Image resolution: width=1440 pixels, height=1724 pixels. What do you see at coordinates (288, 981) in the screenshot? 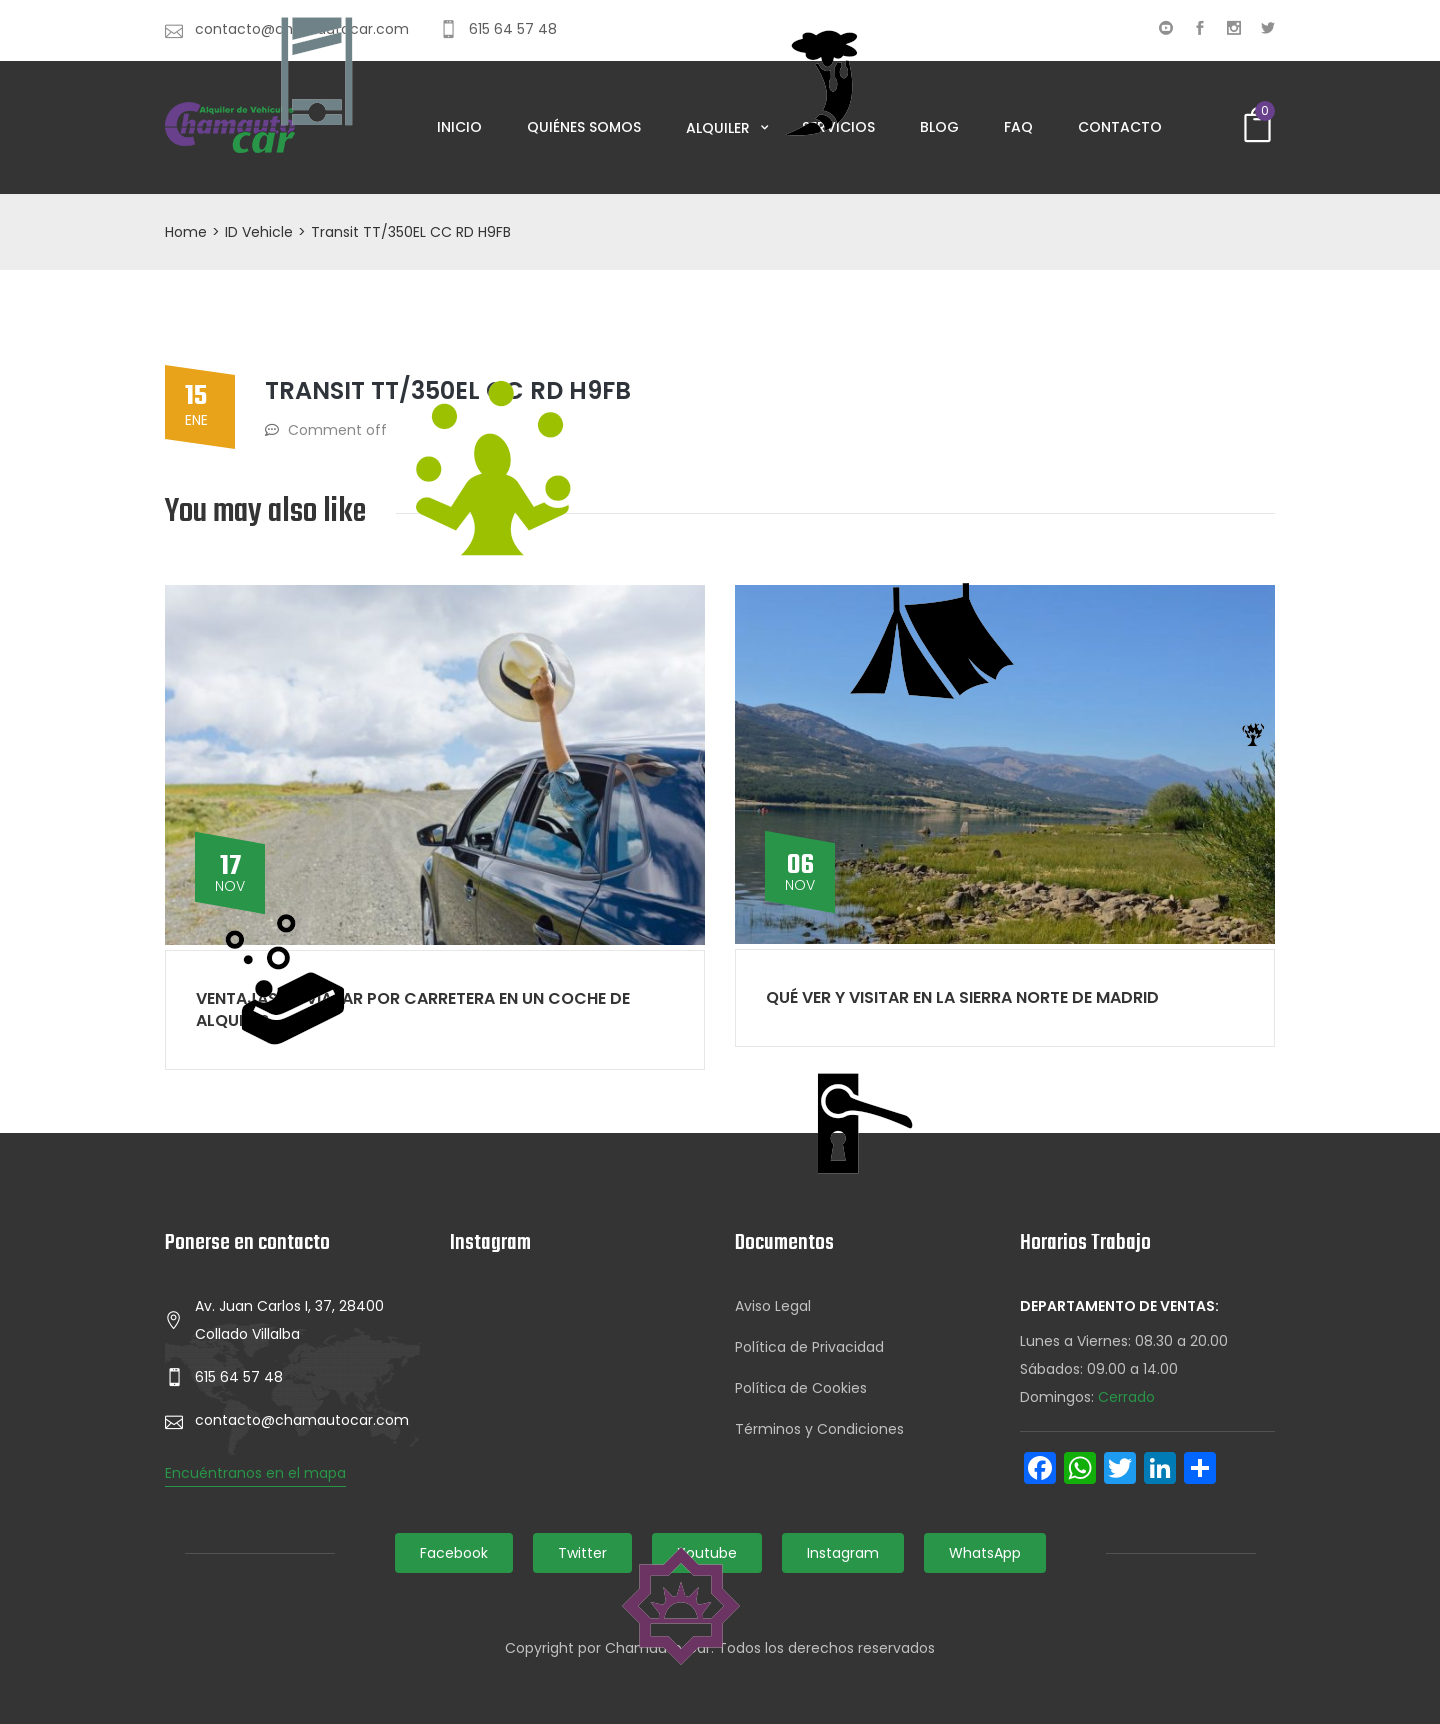
I see `indicates cleaning or sanitization feature` at bounding box center [288, 981].